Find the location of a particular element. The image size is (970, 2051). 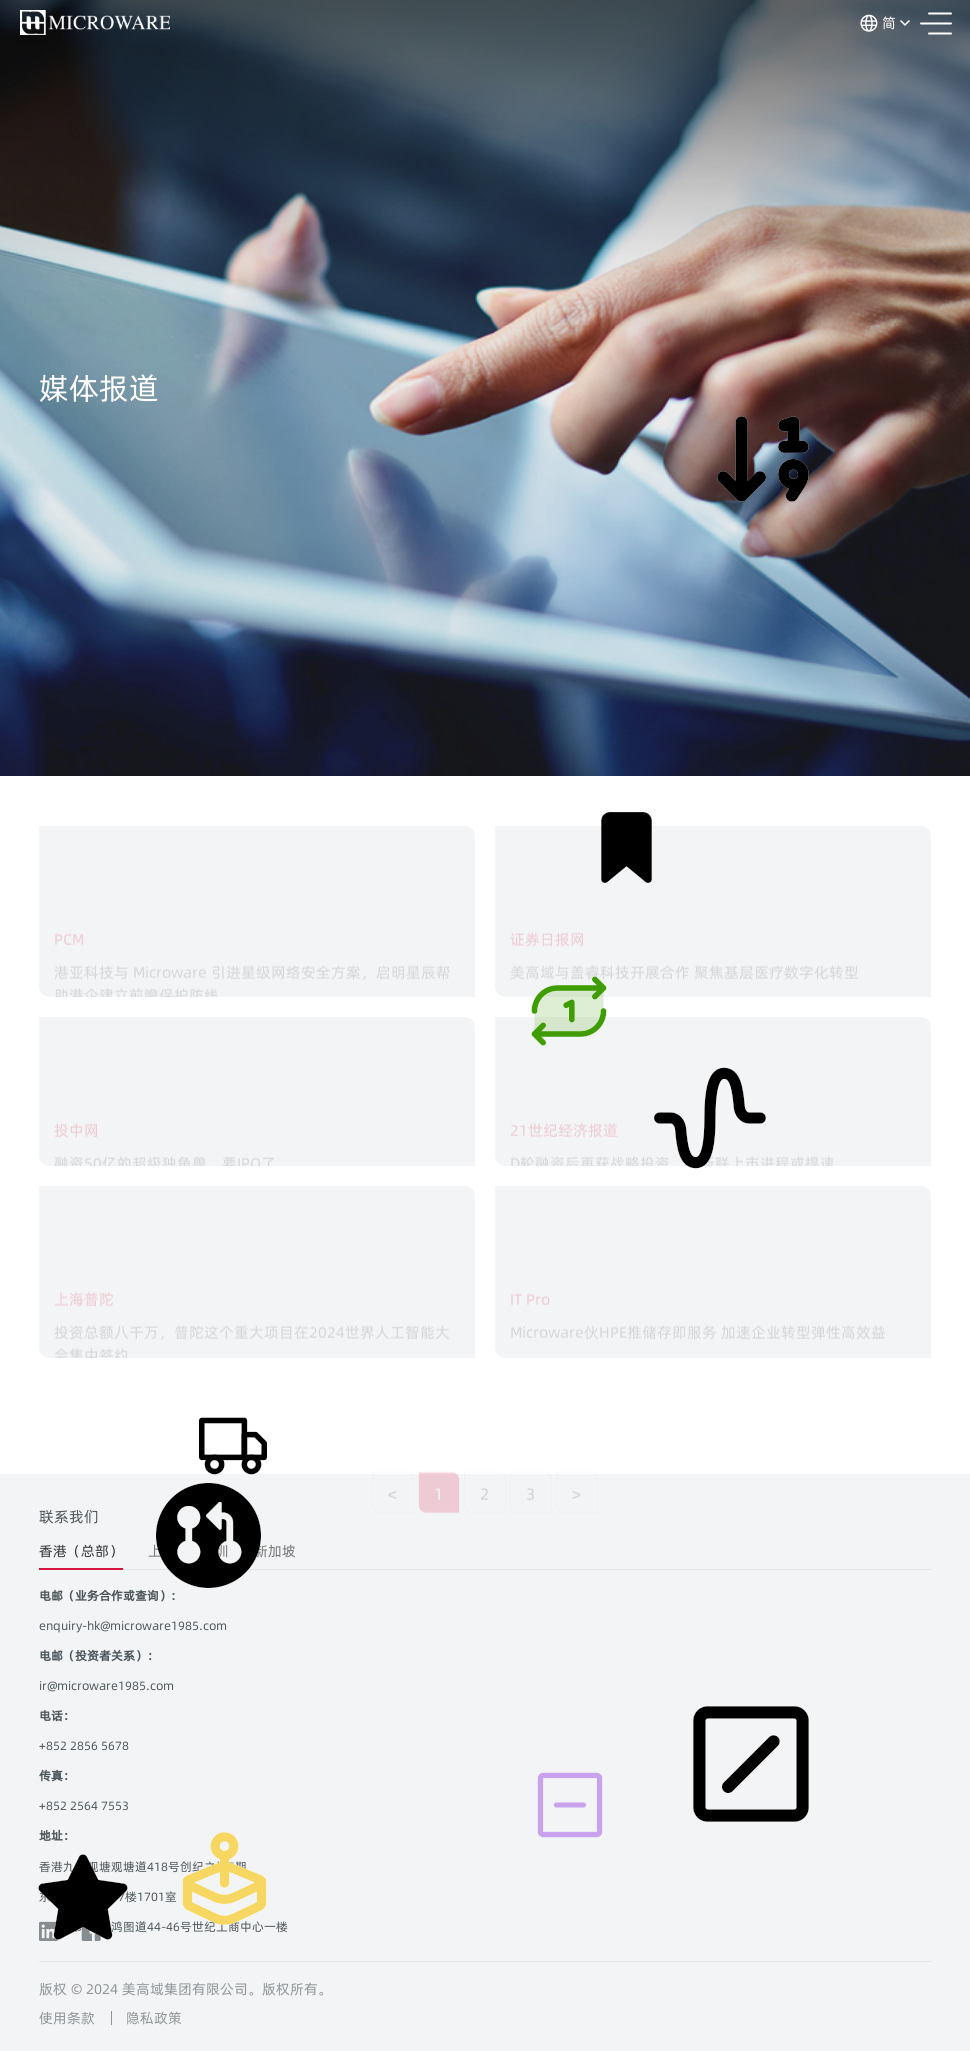

collapse or minimize a section is located at coordinates (570, 1805).